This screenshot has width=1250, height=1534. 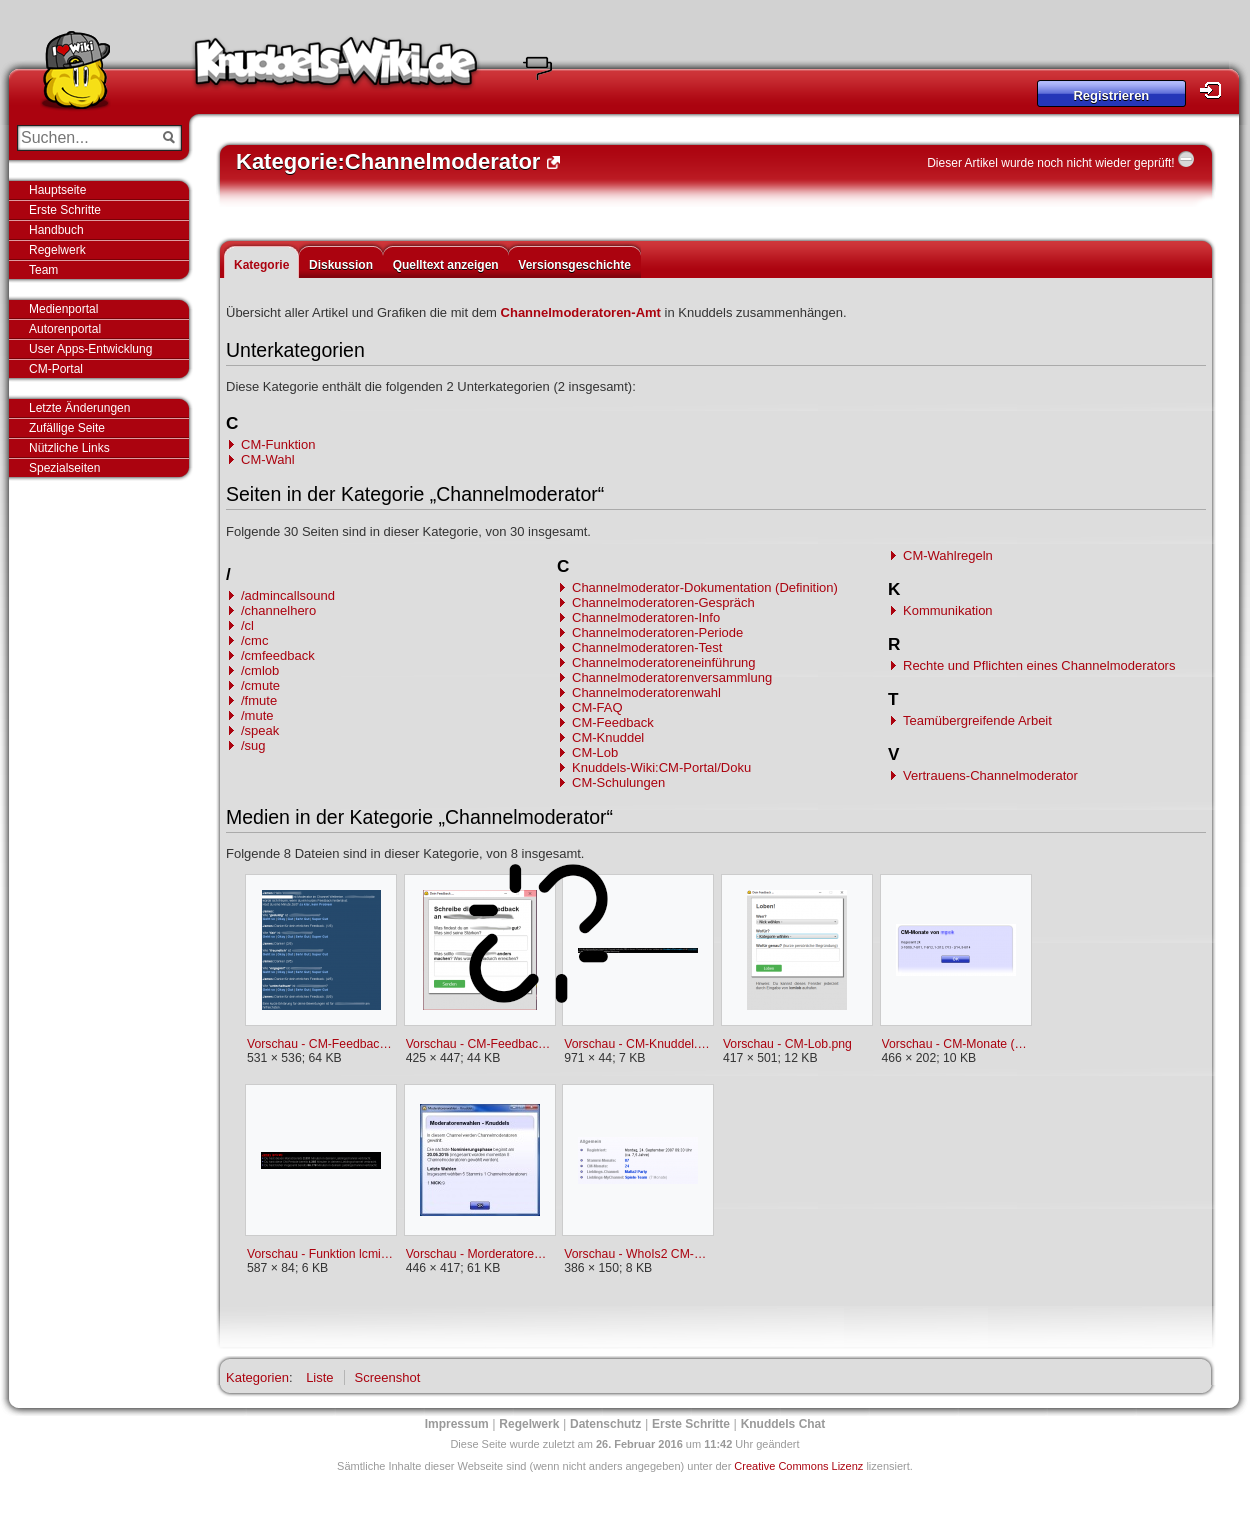 I want to click on unlink or disconnect a shared resource, so click(x=538, y=933).